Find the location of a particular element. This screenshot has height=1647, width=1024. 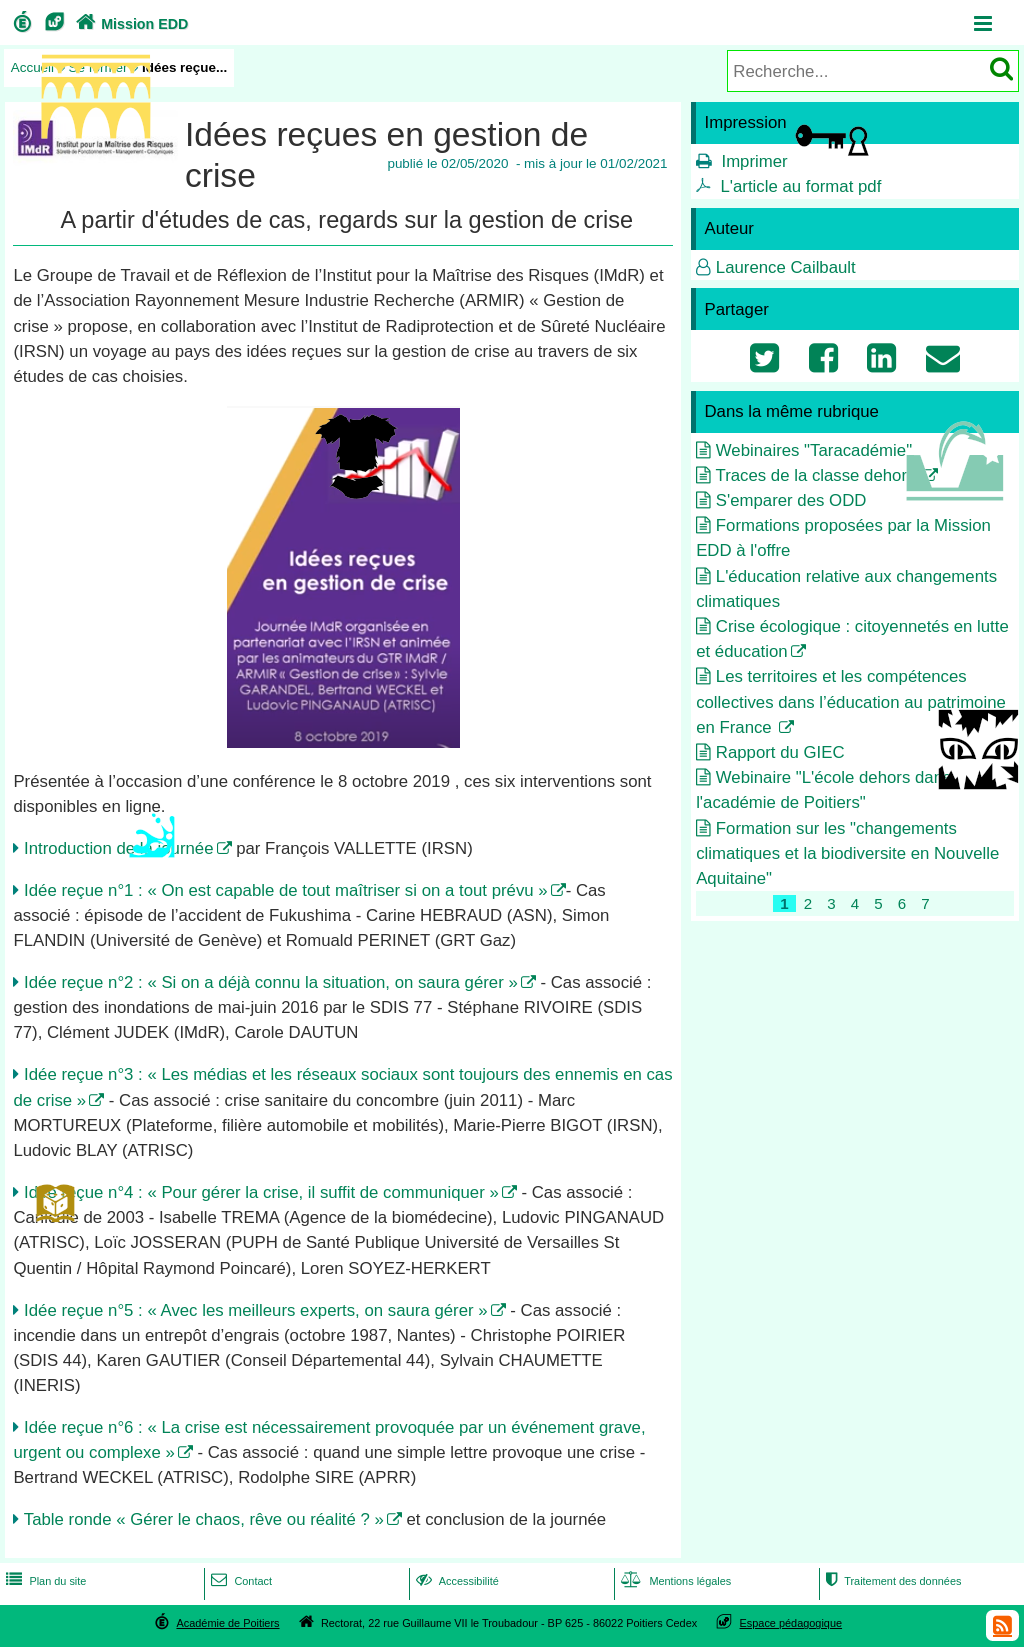

toggle hidden or invisible mode is located at coordinates (978, 749).